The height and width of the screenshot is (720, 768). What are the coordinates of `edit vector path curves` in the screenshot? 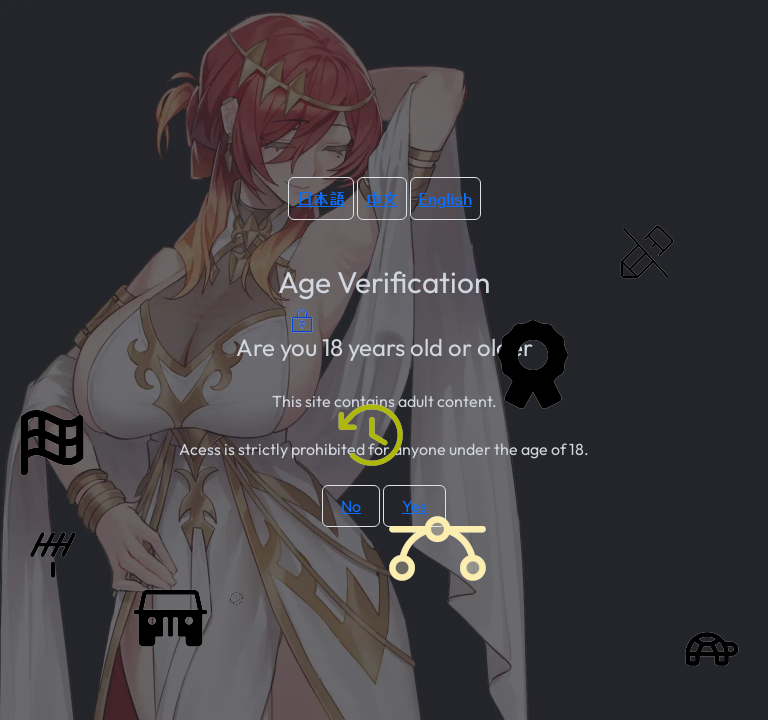 It's located at (437, 548).